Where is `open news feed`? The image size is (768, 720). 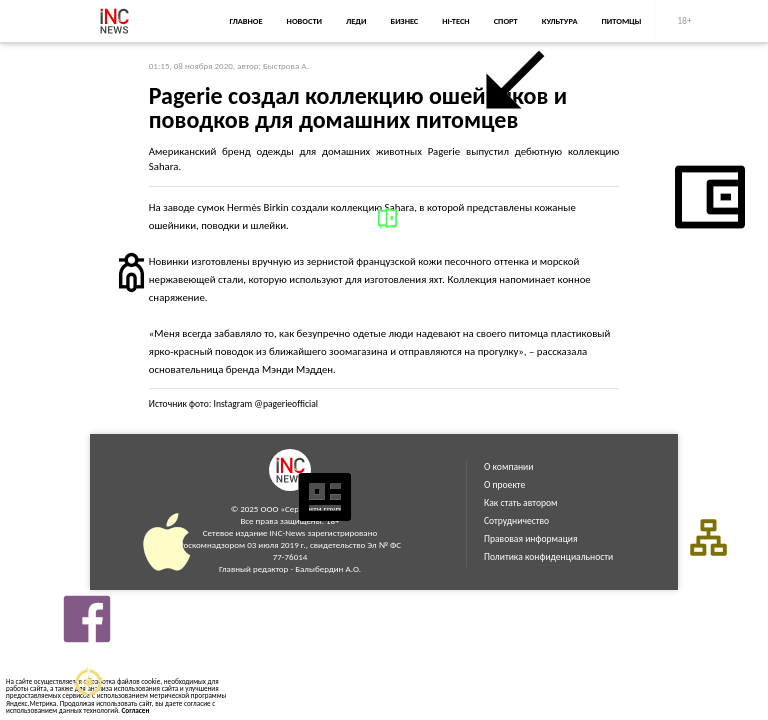 open news feed is located at coordinates (325, 497).